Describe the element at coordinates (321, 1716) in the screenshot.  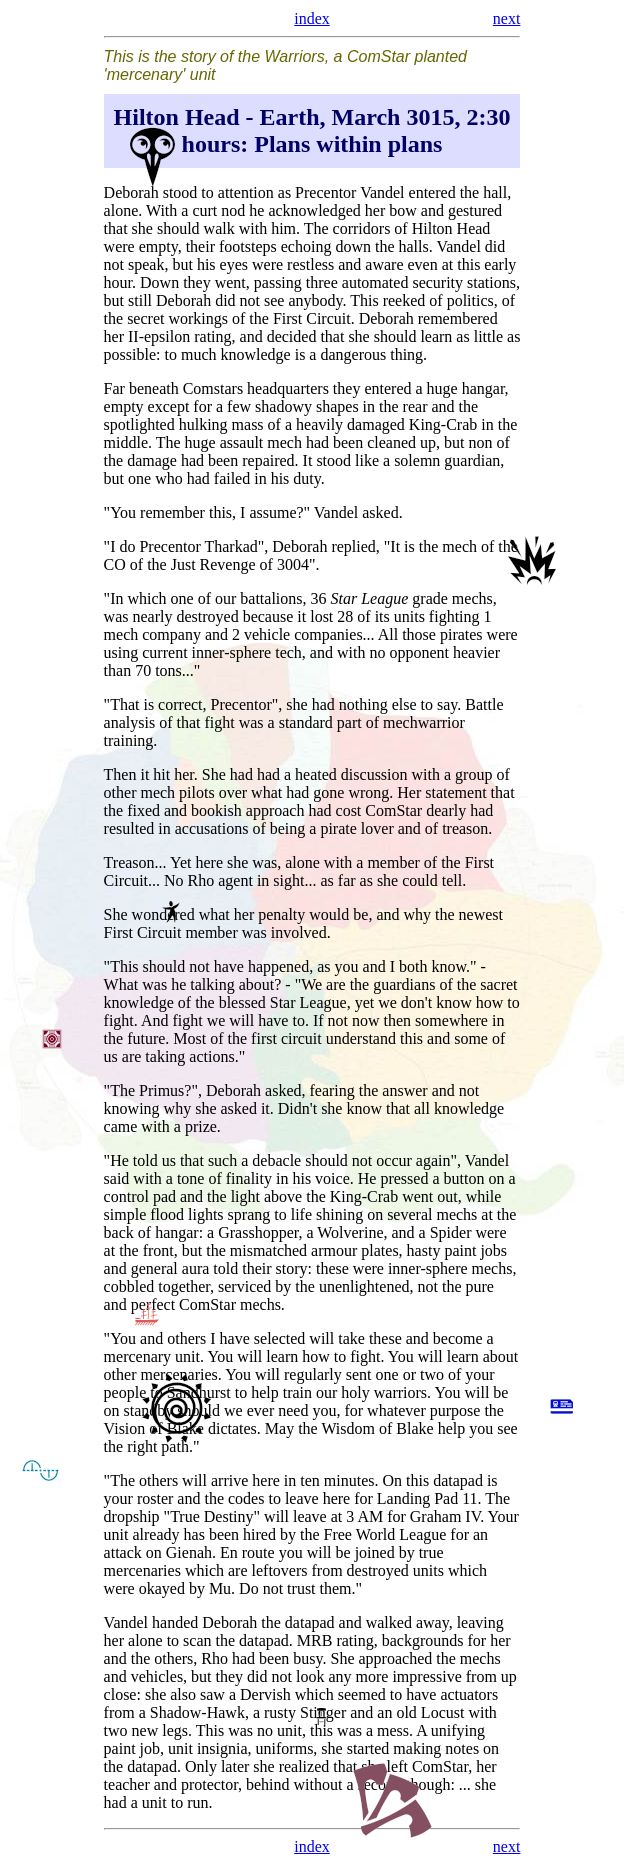
I see `browse furniture items in a game inventory` at that location.